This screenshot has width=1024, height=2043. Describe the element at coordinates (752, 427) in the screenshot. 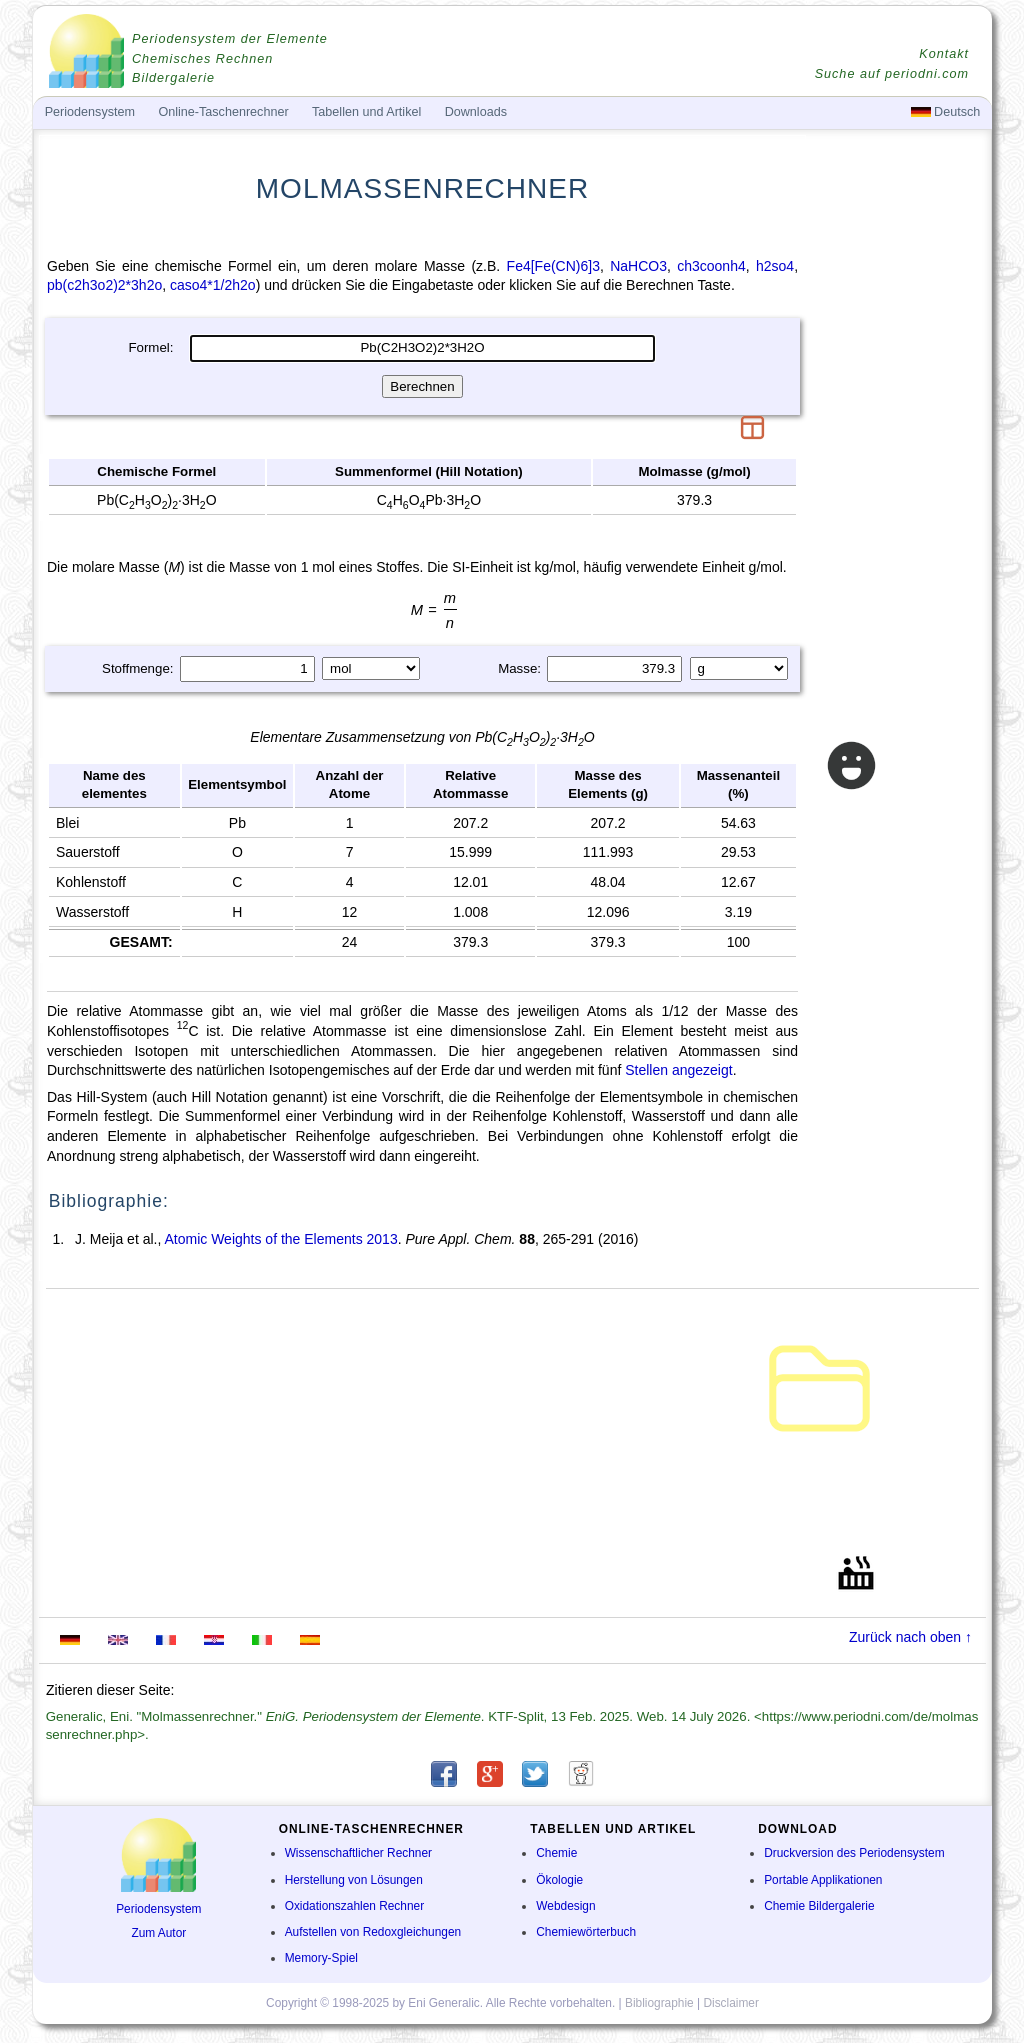

I see `switch to grid or layout view` at that location.